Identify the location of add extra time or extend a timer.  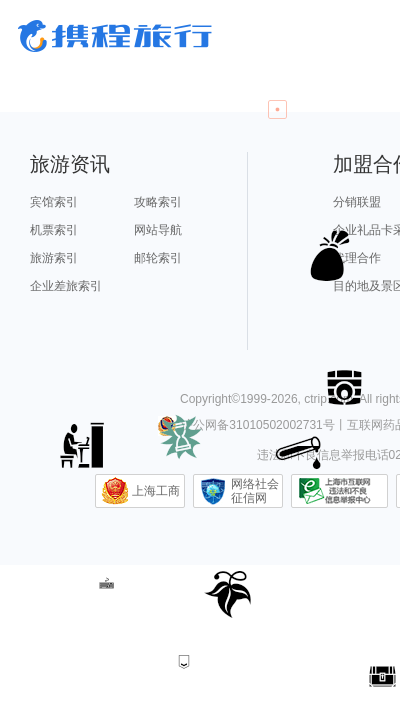
(181, 437).